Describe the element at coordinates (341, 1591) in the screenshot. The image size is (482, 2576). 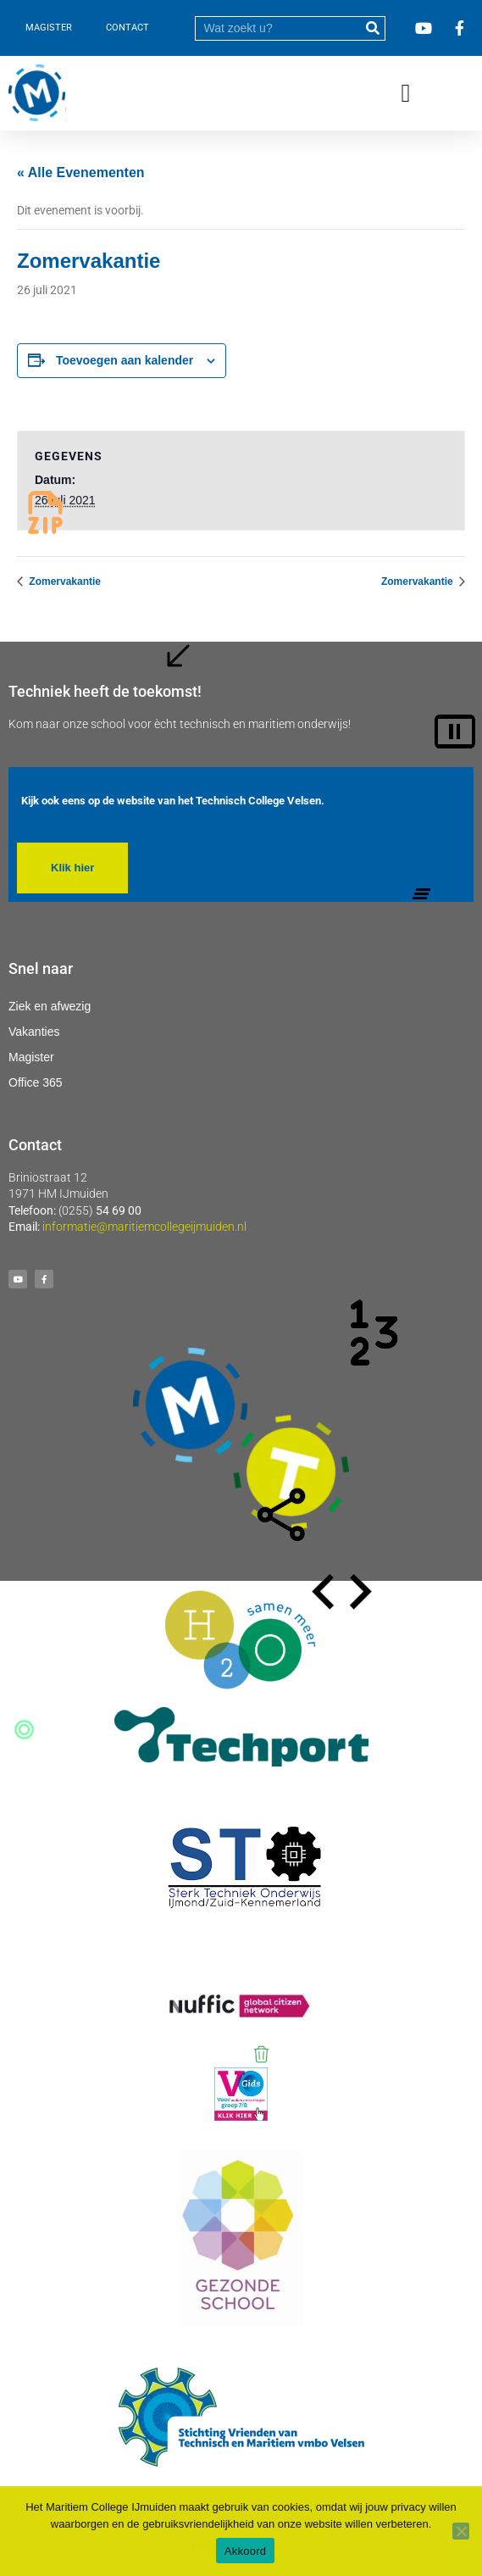
I see `view or edit source code` at that location.